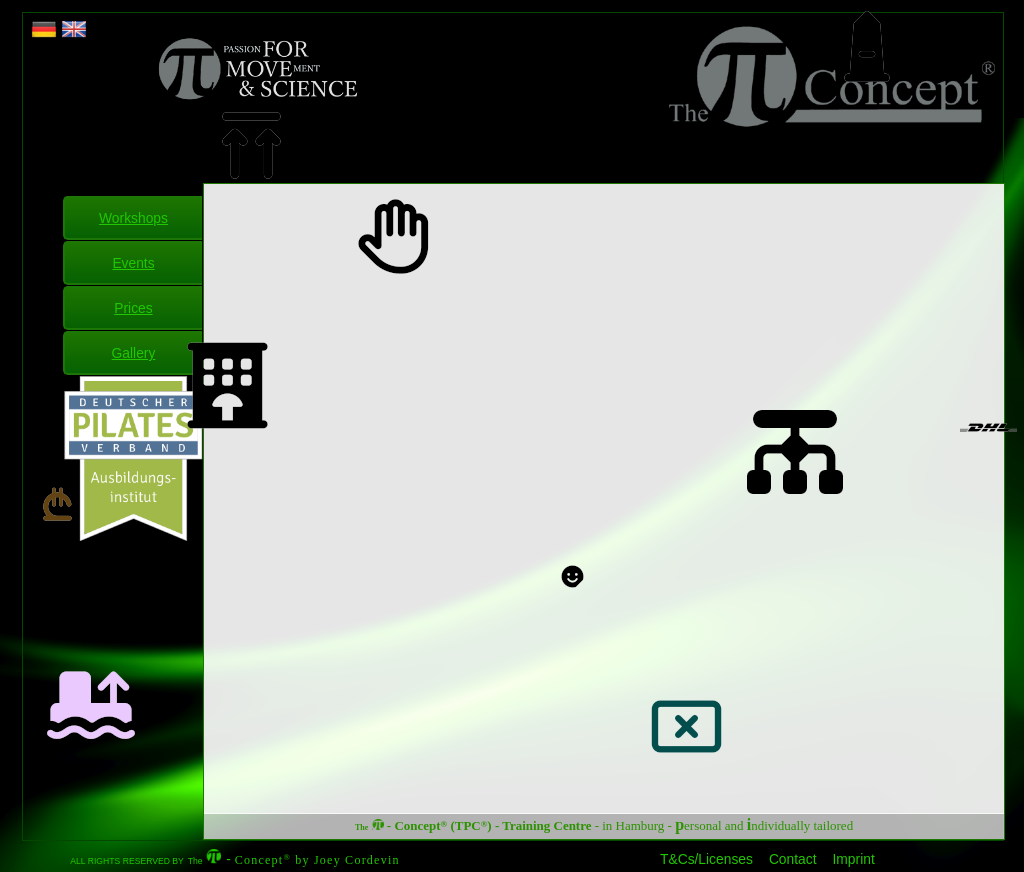 The height and width of the screenshot is (872, 1024). Describe the element at coordinates (227, 385) in the screenshot. I see `find nearby hotels or accommodations` at that location.